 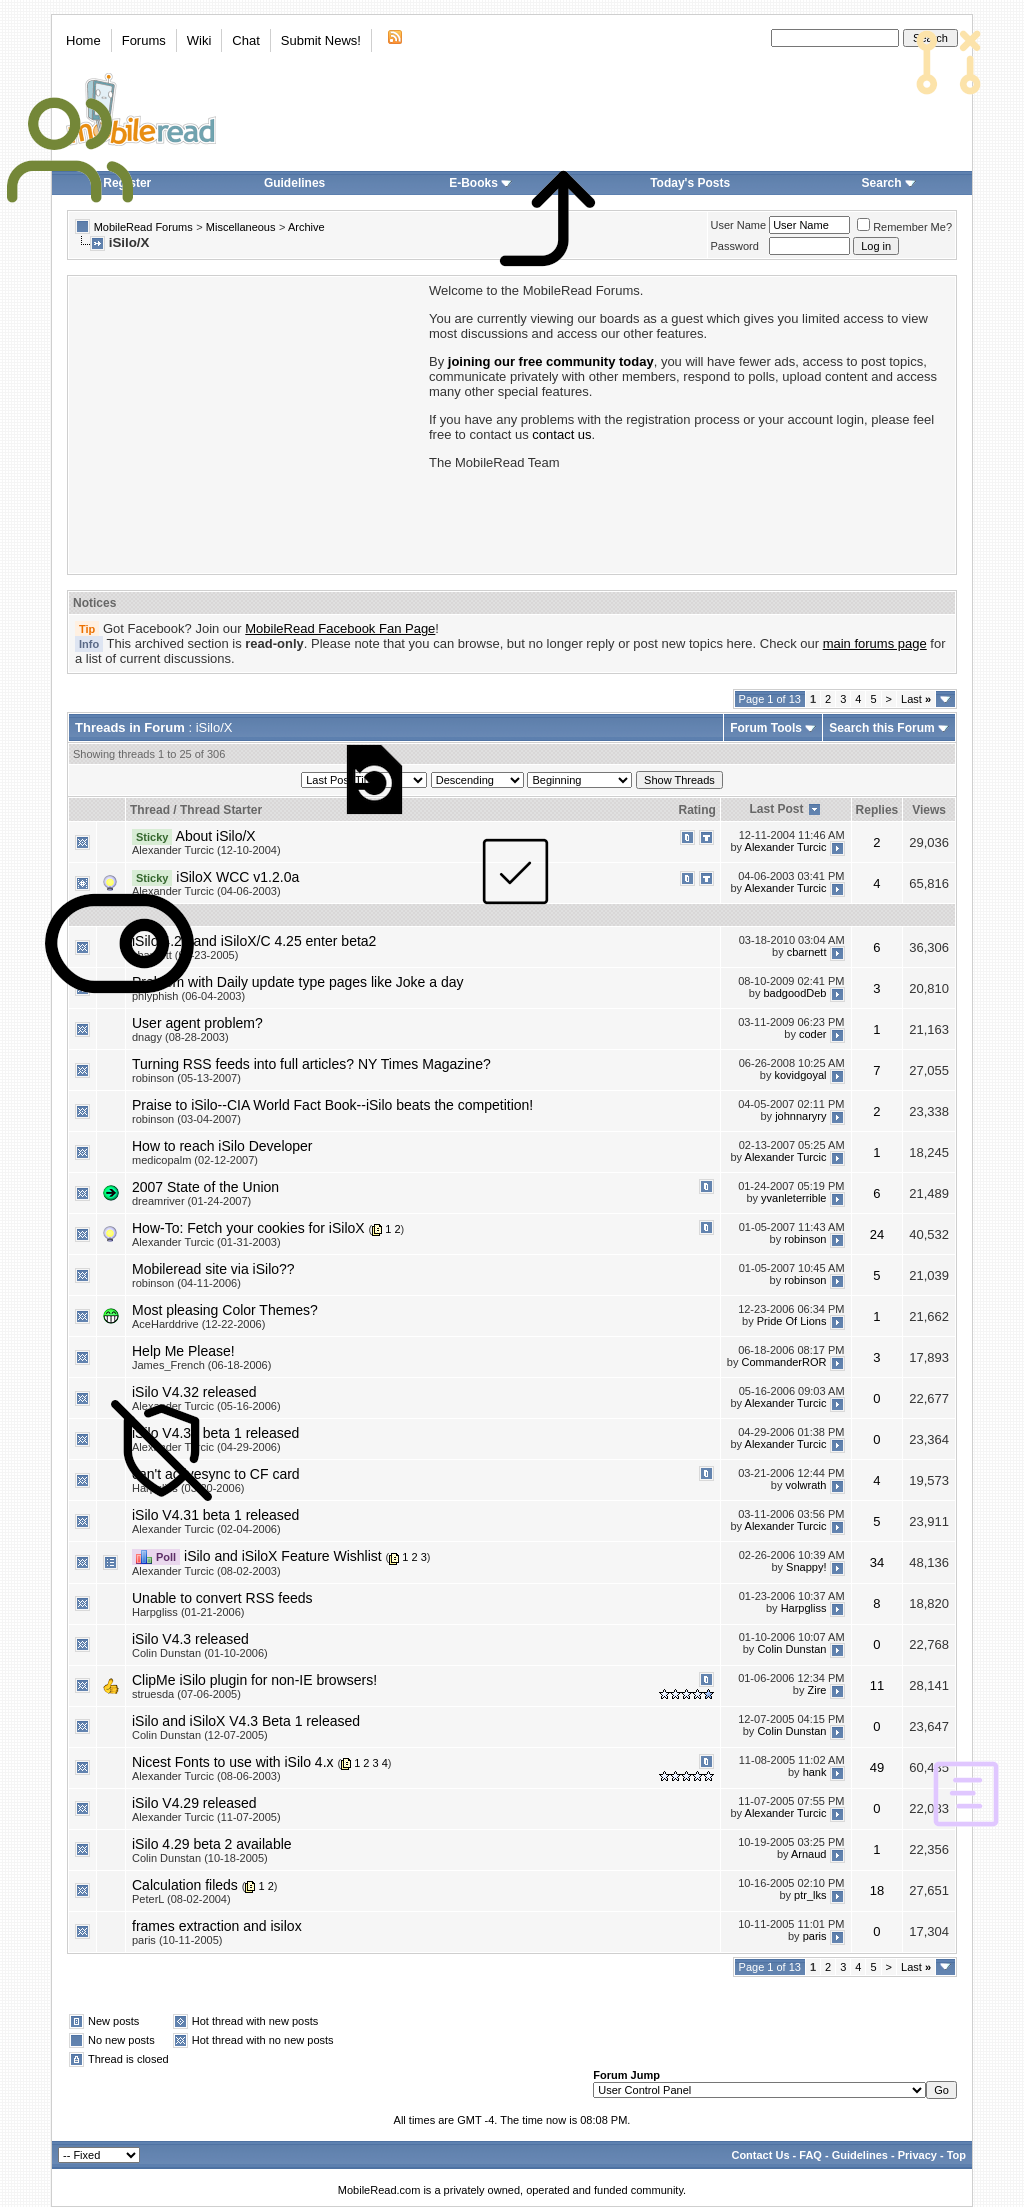 What do you see at coordinates (70, 150) in the screenshot?
I see `view all users or team members` at bounding box center [70, 150].